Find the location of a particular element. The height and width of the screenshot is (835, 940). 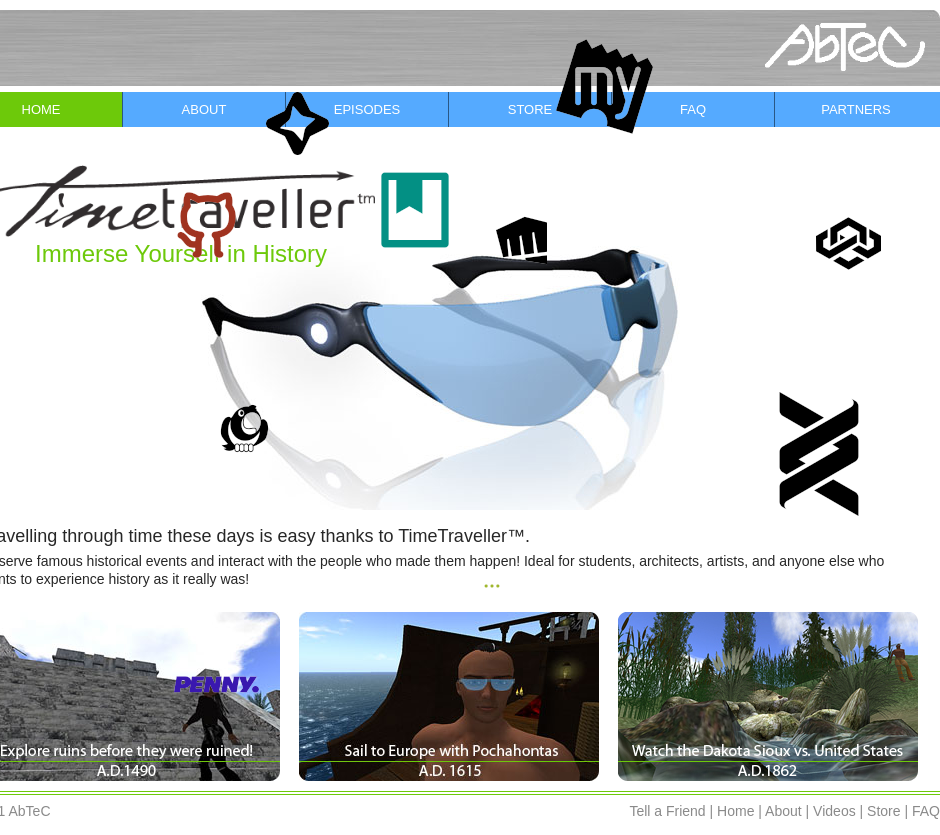

helix brand logo is located at coordinates (819, 454).